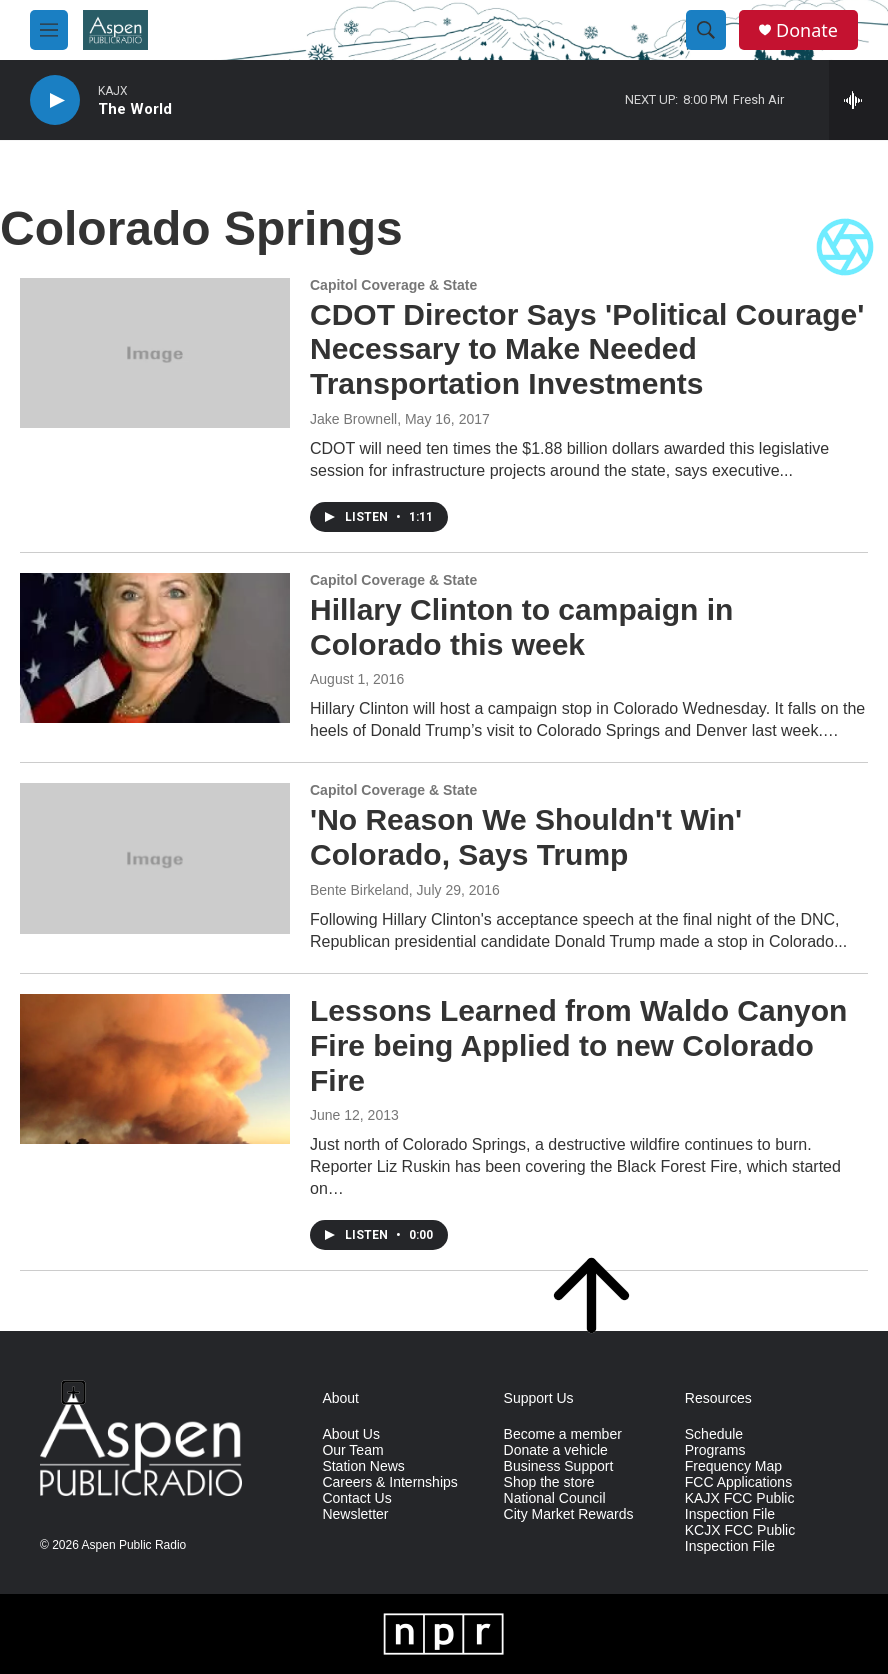 The width and height of the screenshot is (888, 1674). Describe the element at coordinates (845, 247) in the screenshot. I see `adjust camera aperture settings` at that location.